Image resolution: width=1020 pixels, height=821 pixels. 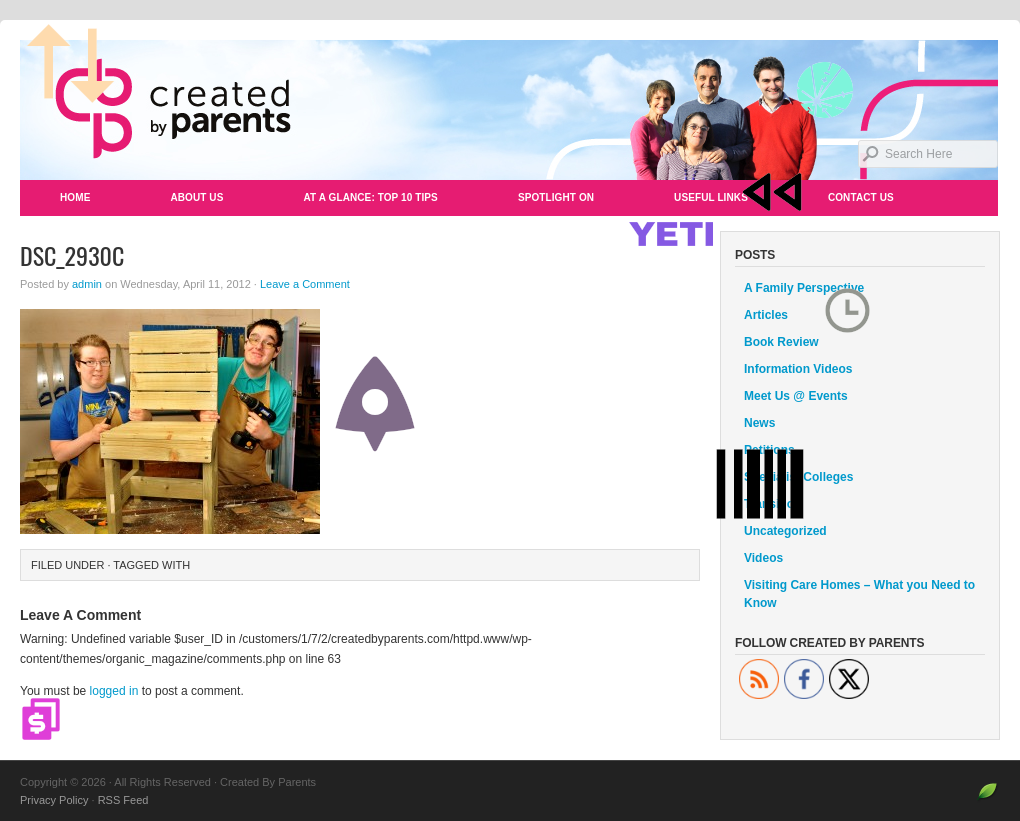 What do you see at coordinates (847, 310) in the screenshot?
I see `view time or clock settings` at bounding box center [847, 310].